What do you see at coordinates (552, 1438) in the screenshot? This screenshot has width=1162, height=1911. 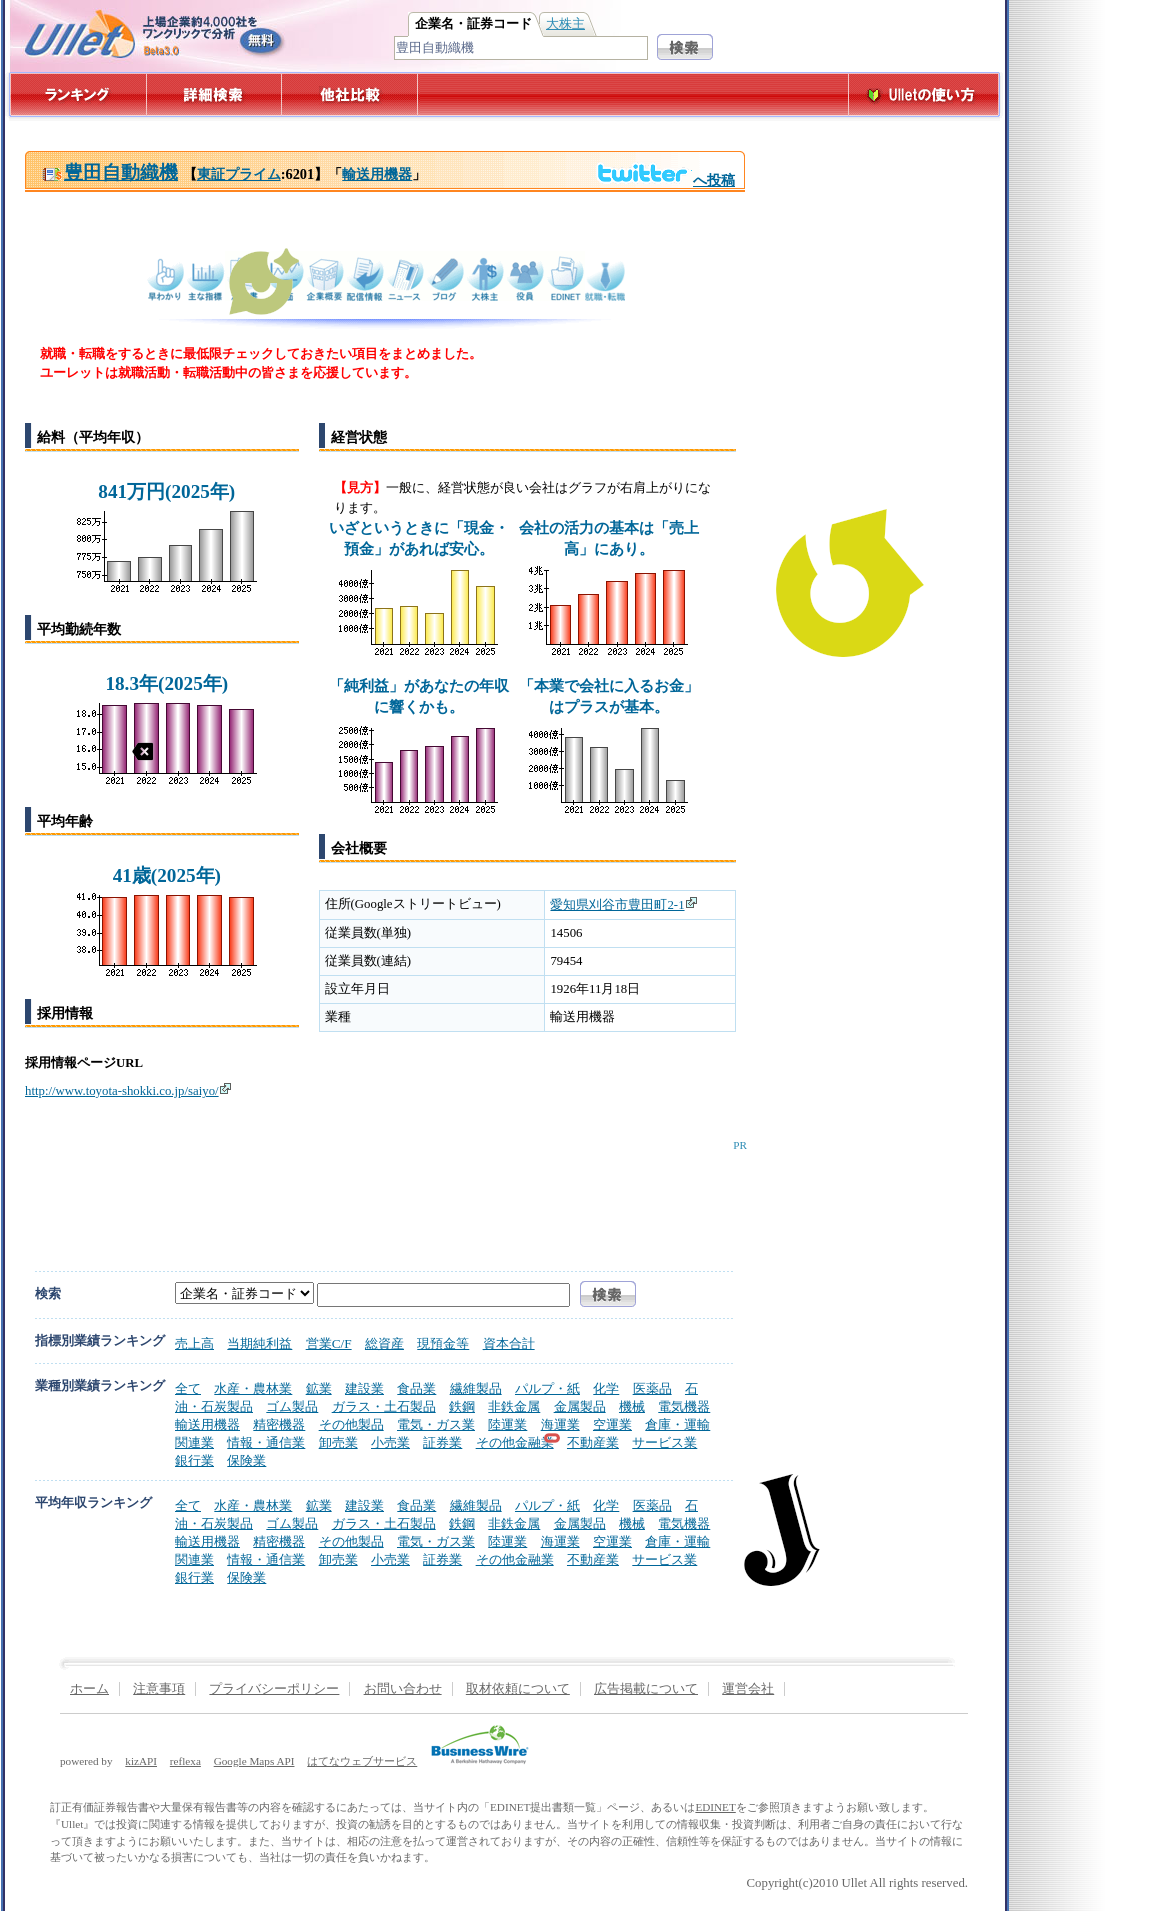 I see `open Oculus VR app or settings` at bounding box center [552, 1438].